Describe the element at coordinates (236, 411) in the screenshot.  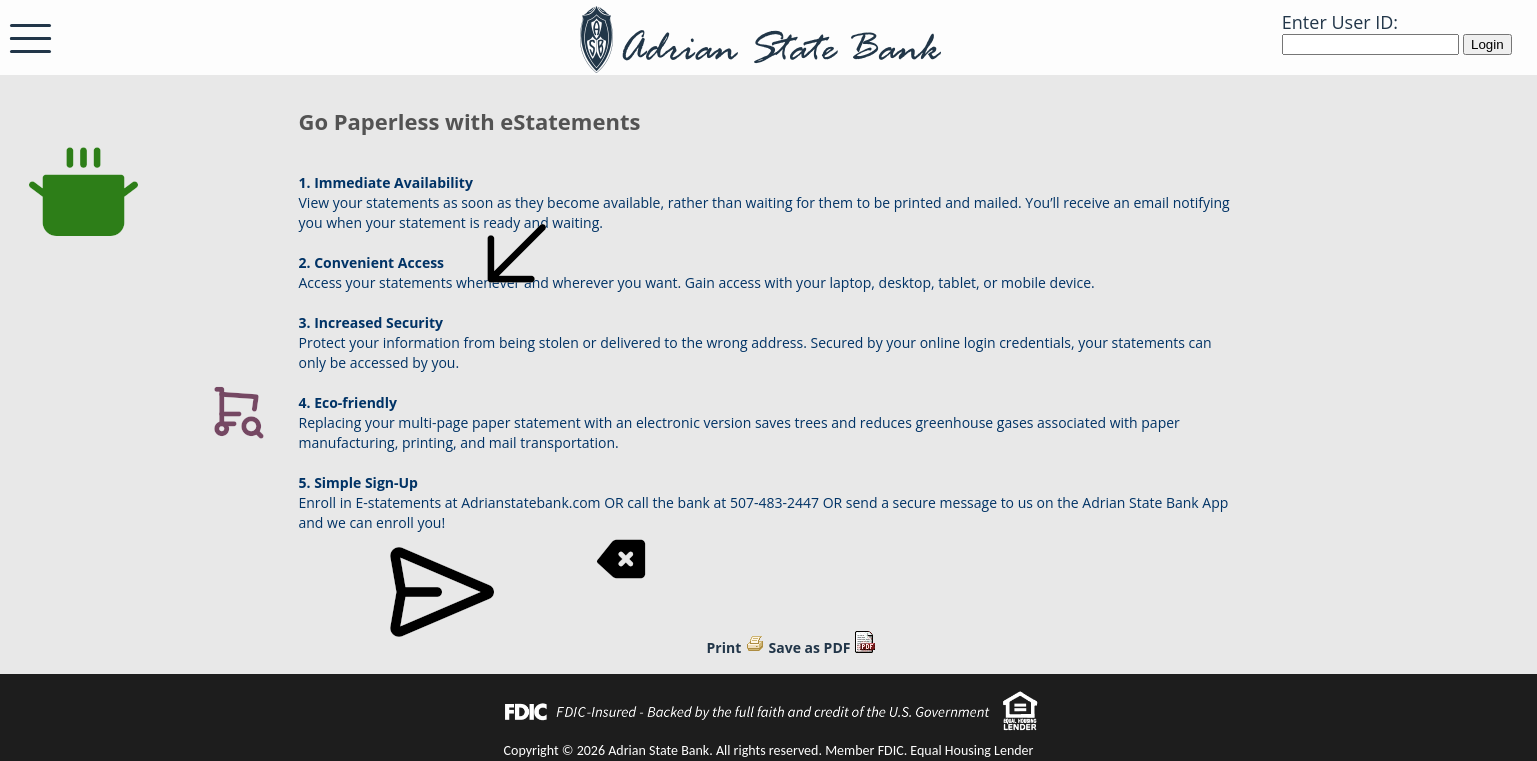
I see `search within your shopping cart` at that location.